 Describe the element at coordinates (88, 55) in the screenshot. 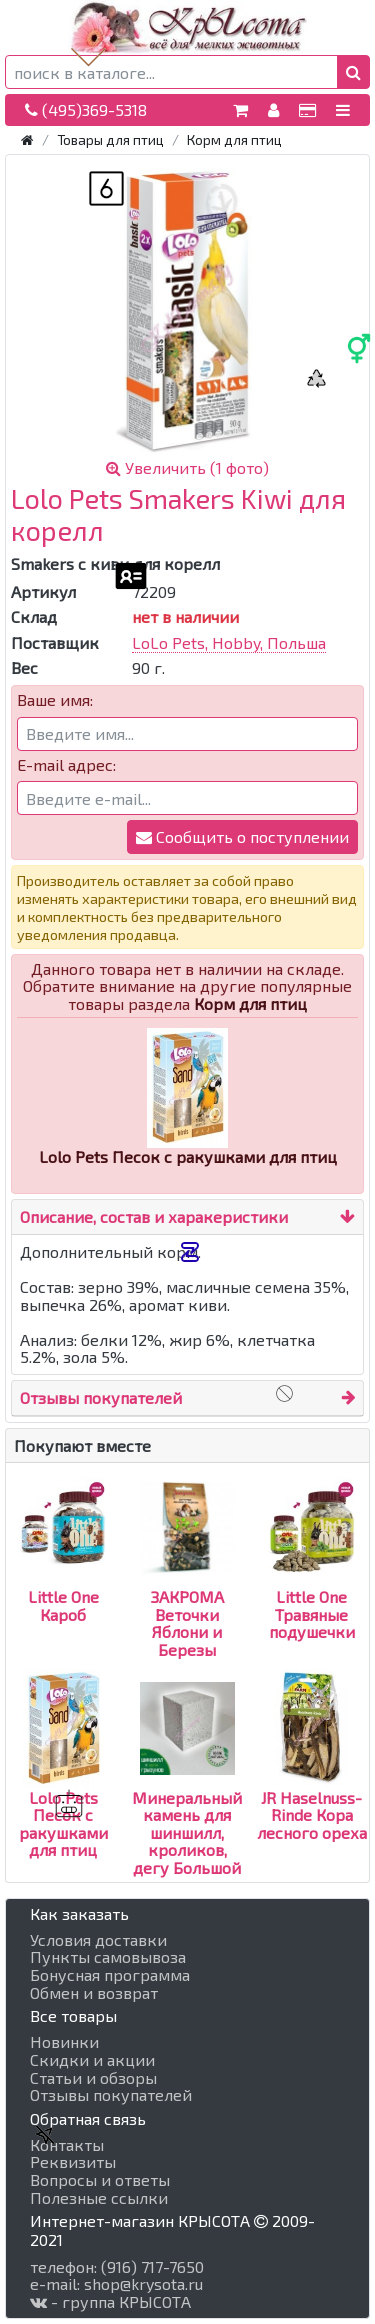

I see `expand a dropdown menu` at that location.